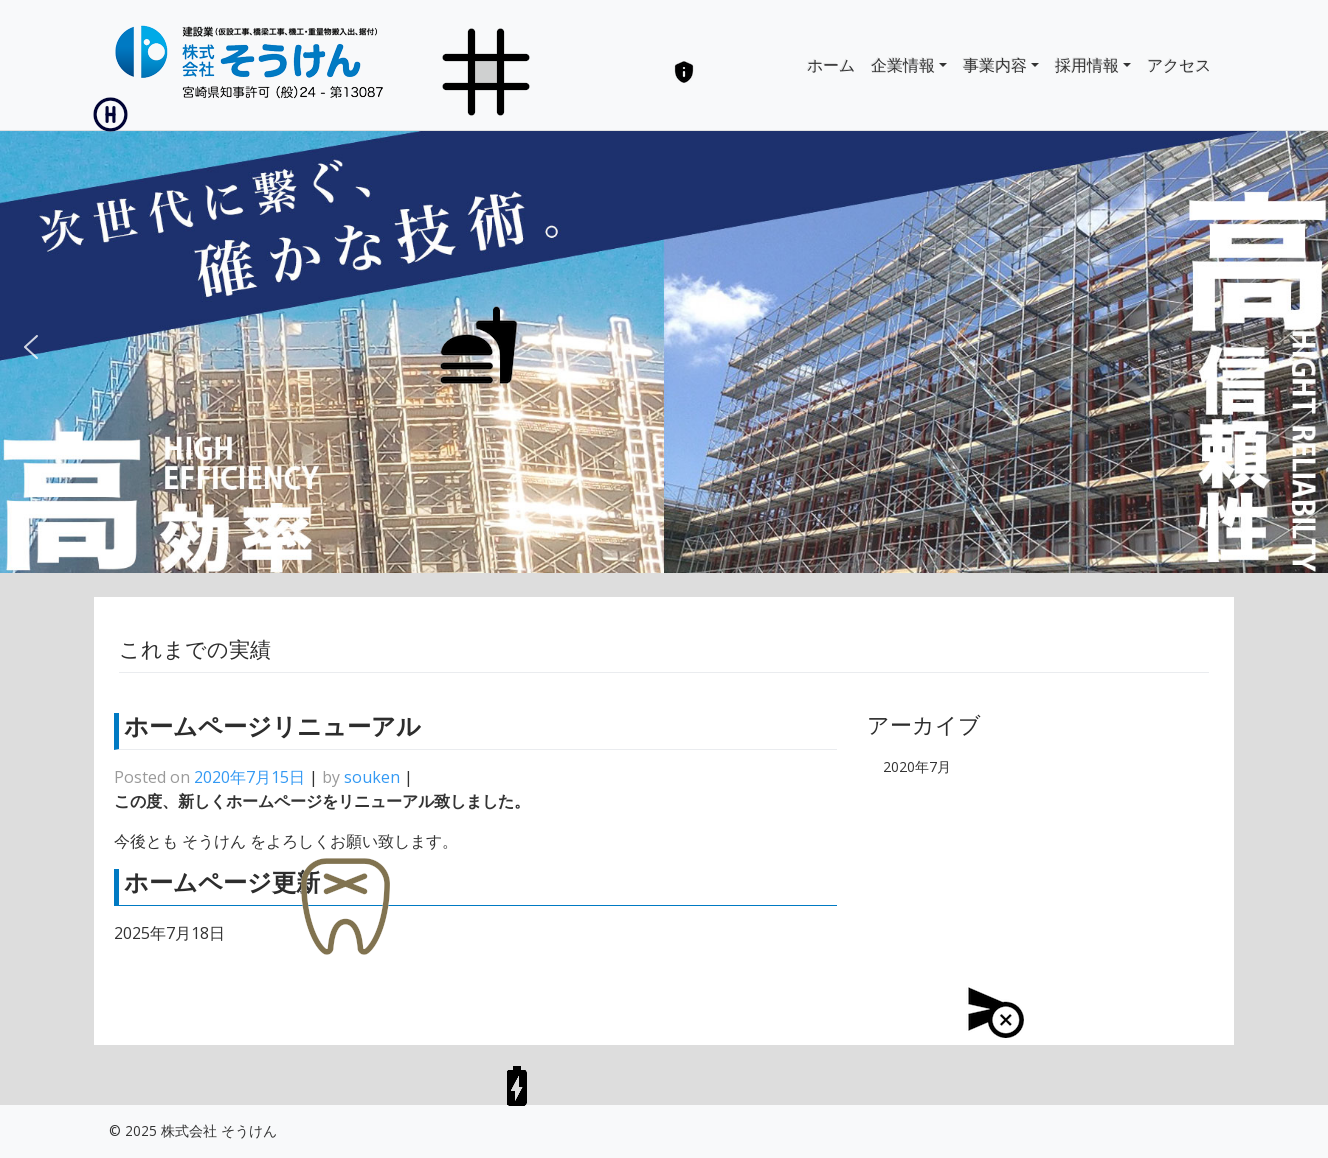 This screenshot has height=1158, width=1328. Describe the element at coordinates (684, 72) in the screenshot. I see `view privacy policy or settings` at that location.